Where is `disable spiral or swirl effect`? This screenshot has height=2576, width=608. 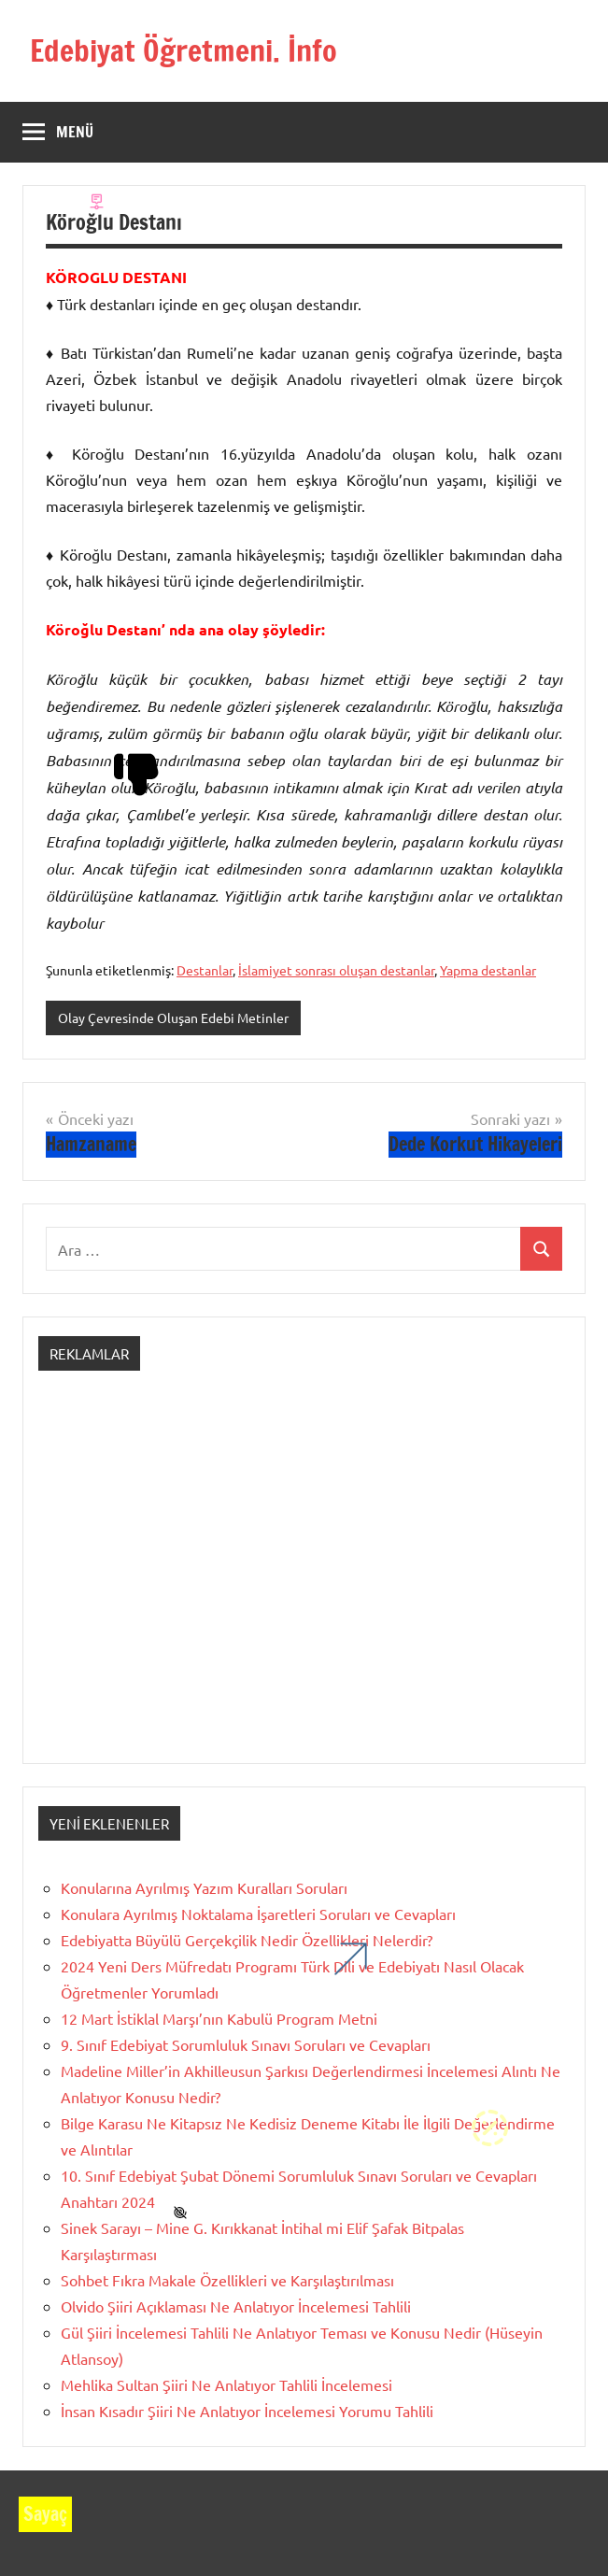
disable spiral or swirl effect is located at coordinates (180, 2213).